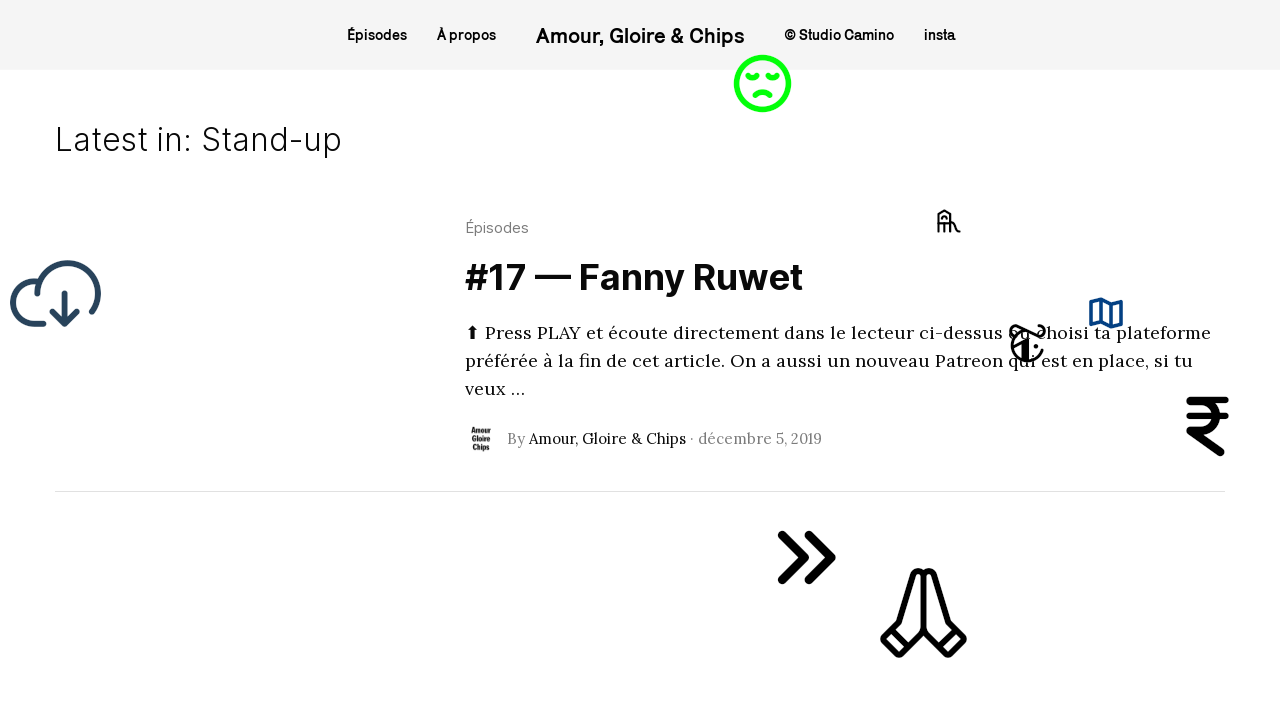 The width and height of the screenshot is (1280, 720). I want to click on access playground or outdoor equipment information, so click(949, 221).